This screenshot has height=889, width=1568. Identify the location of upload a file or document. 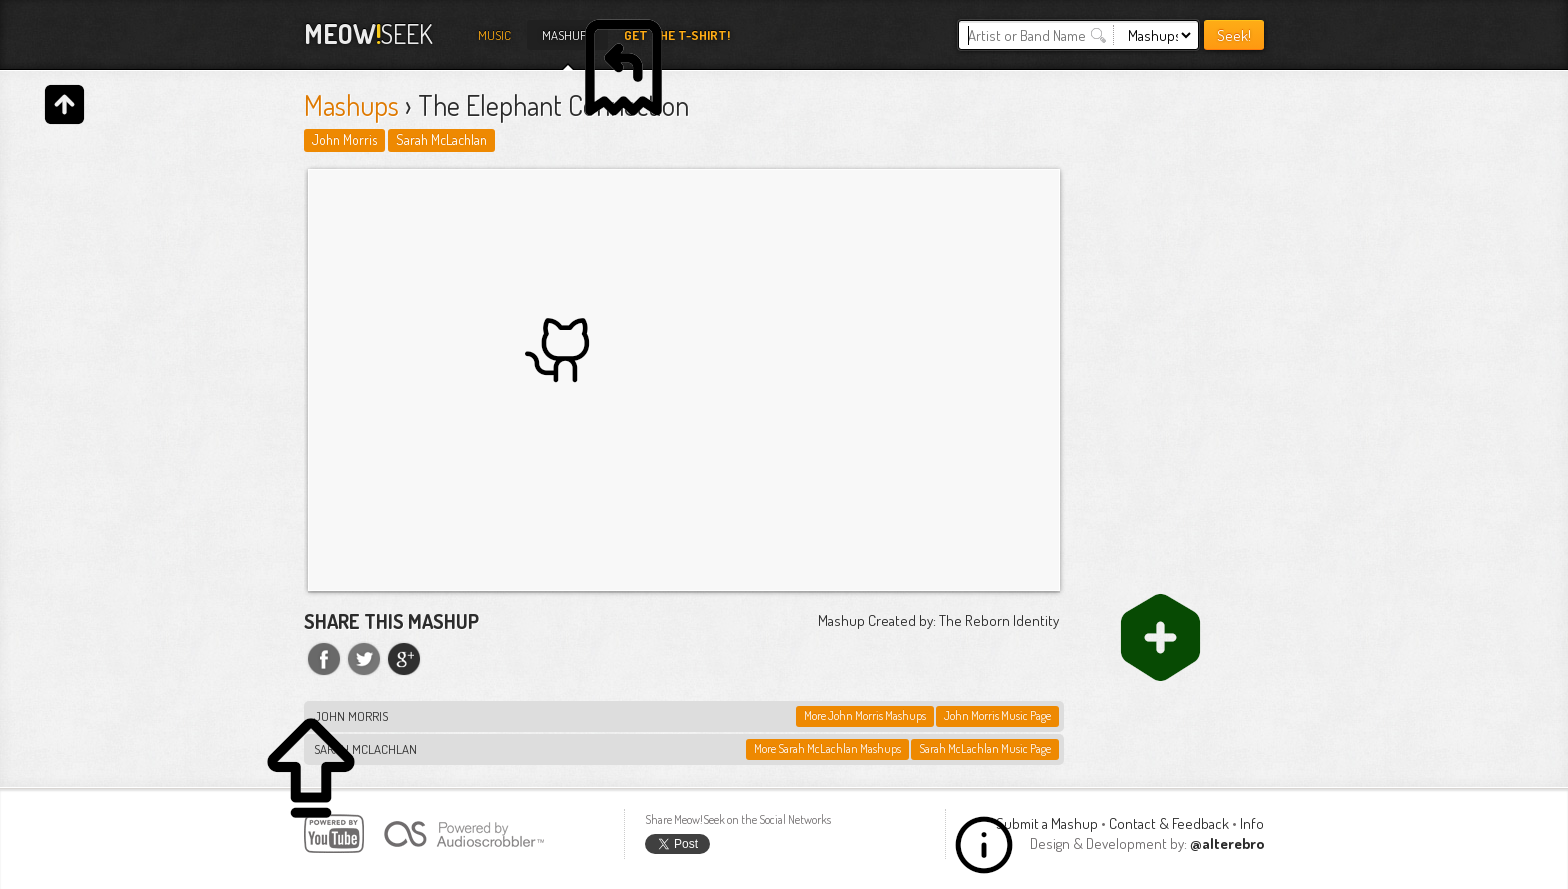
(64, 104).